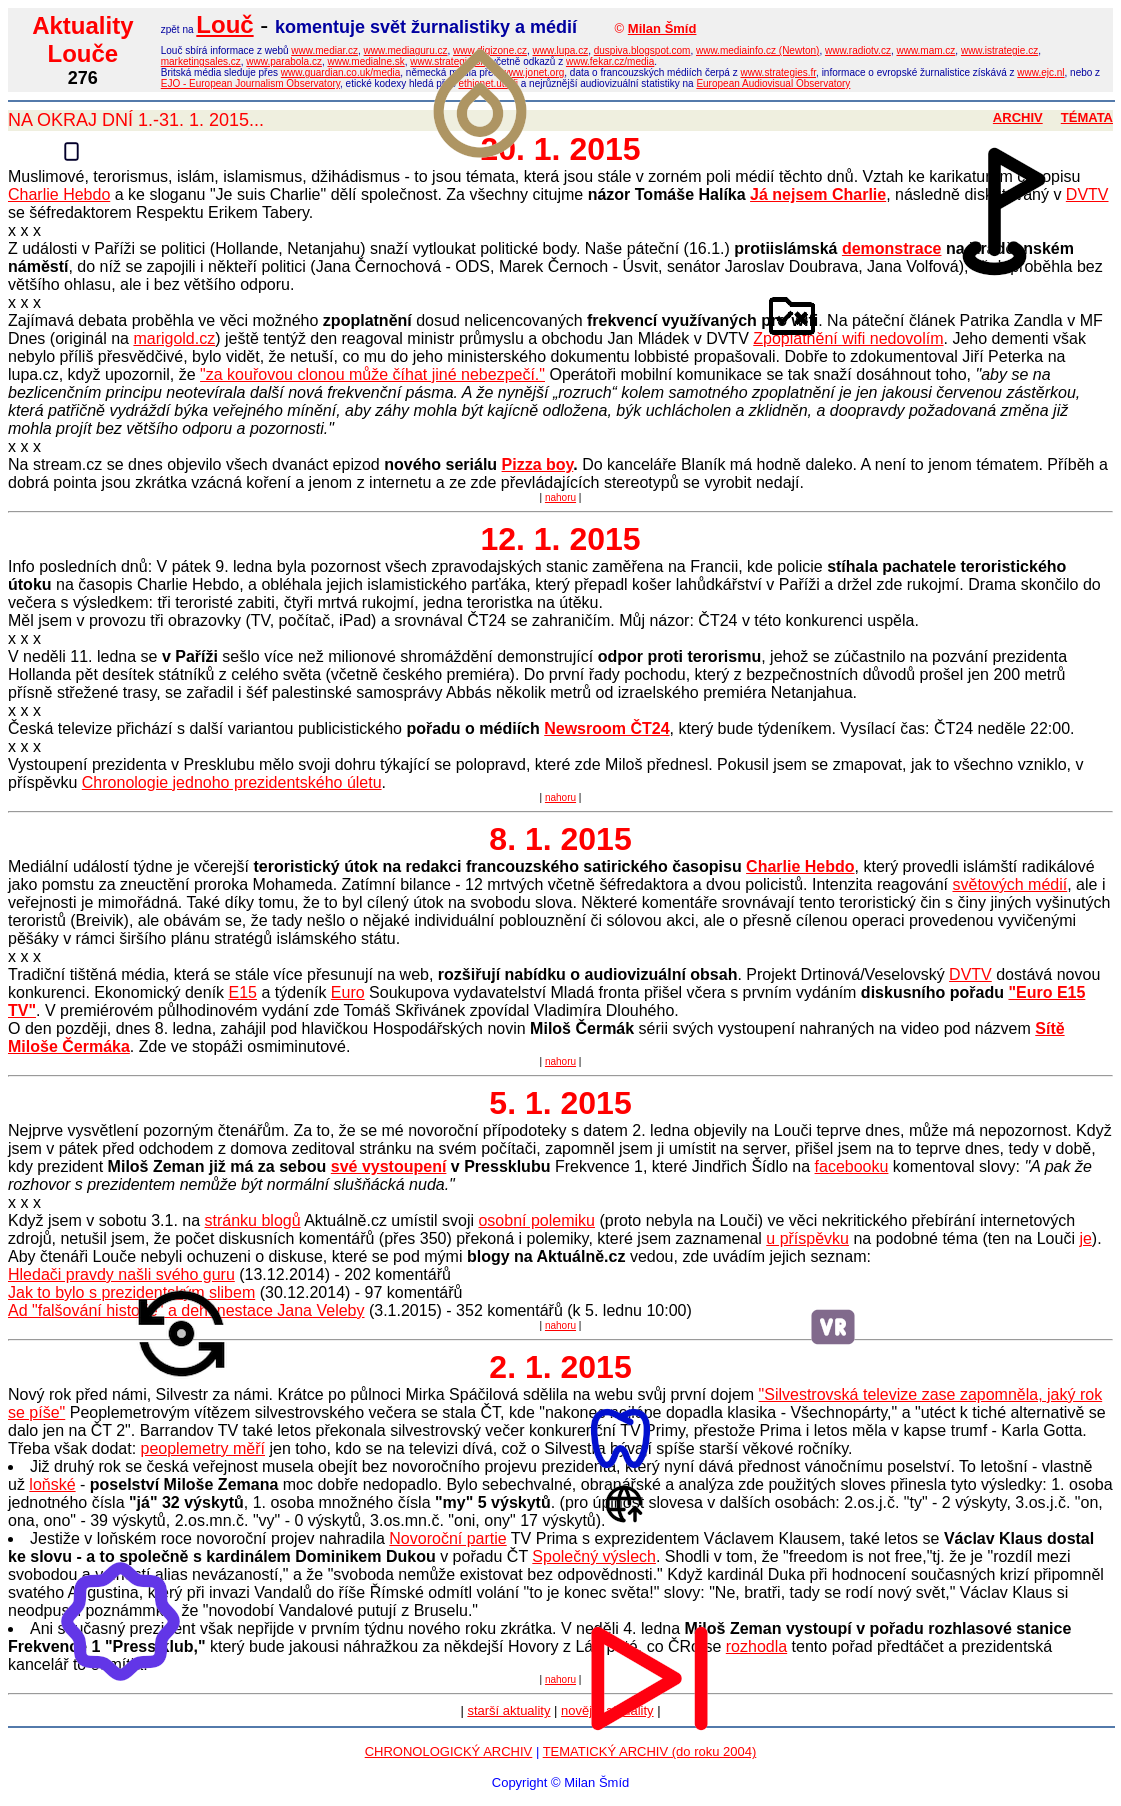  Describe the element at coordinates (181, 1333) in the screenshot. I see `switch between front and rear camera` at that location.